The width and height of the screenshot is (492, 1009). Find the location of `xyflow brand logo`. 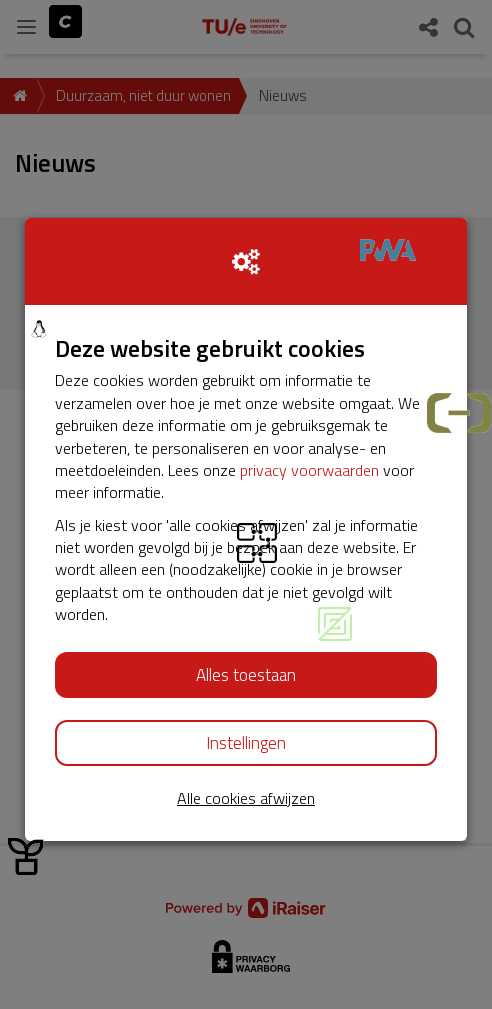

xyflow brand logo is located at coordinates (257, 543).